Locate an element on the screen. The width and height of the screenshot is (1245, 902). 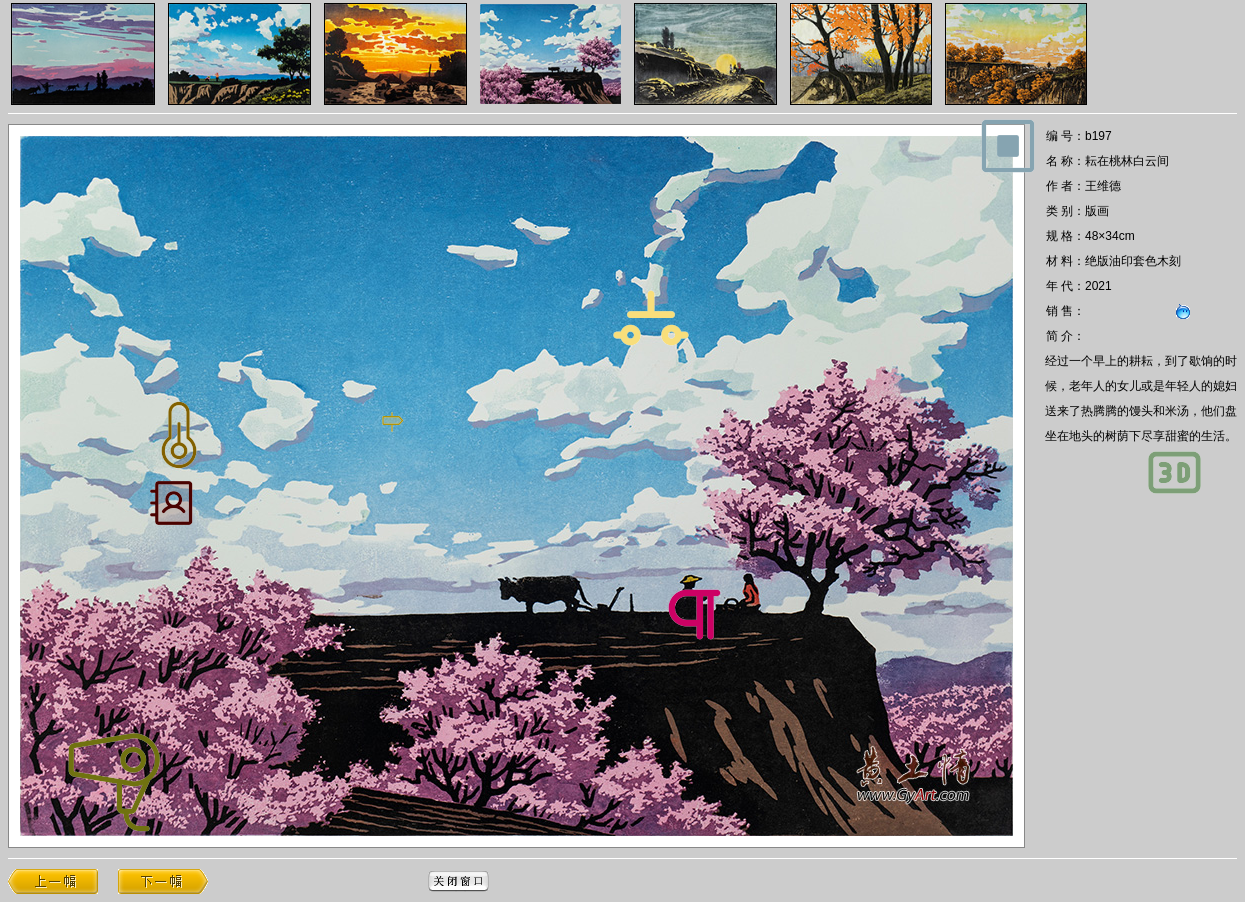
insert paragraph break in text editor is located at coordinates (695, 614).